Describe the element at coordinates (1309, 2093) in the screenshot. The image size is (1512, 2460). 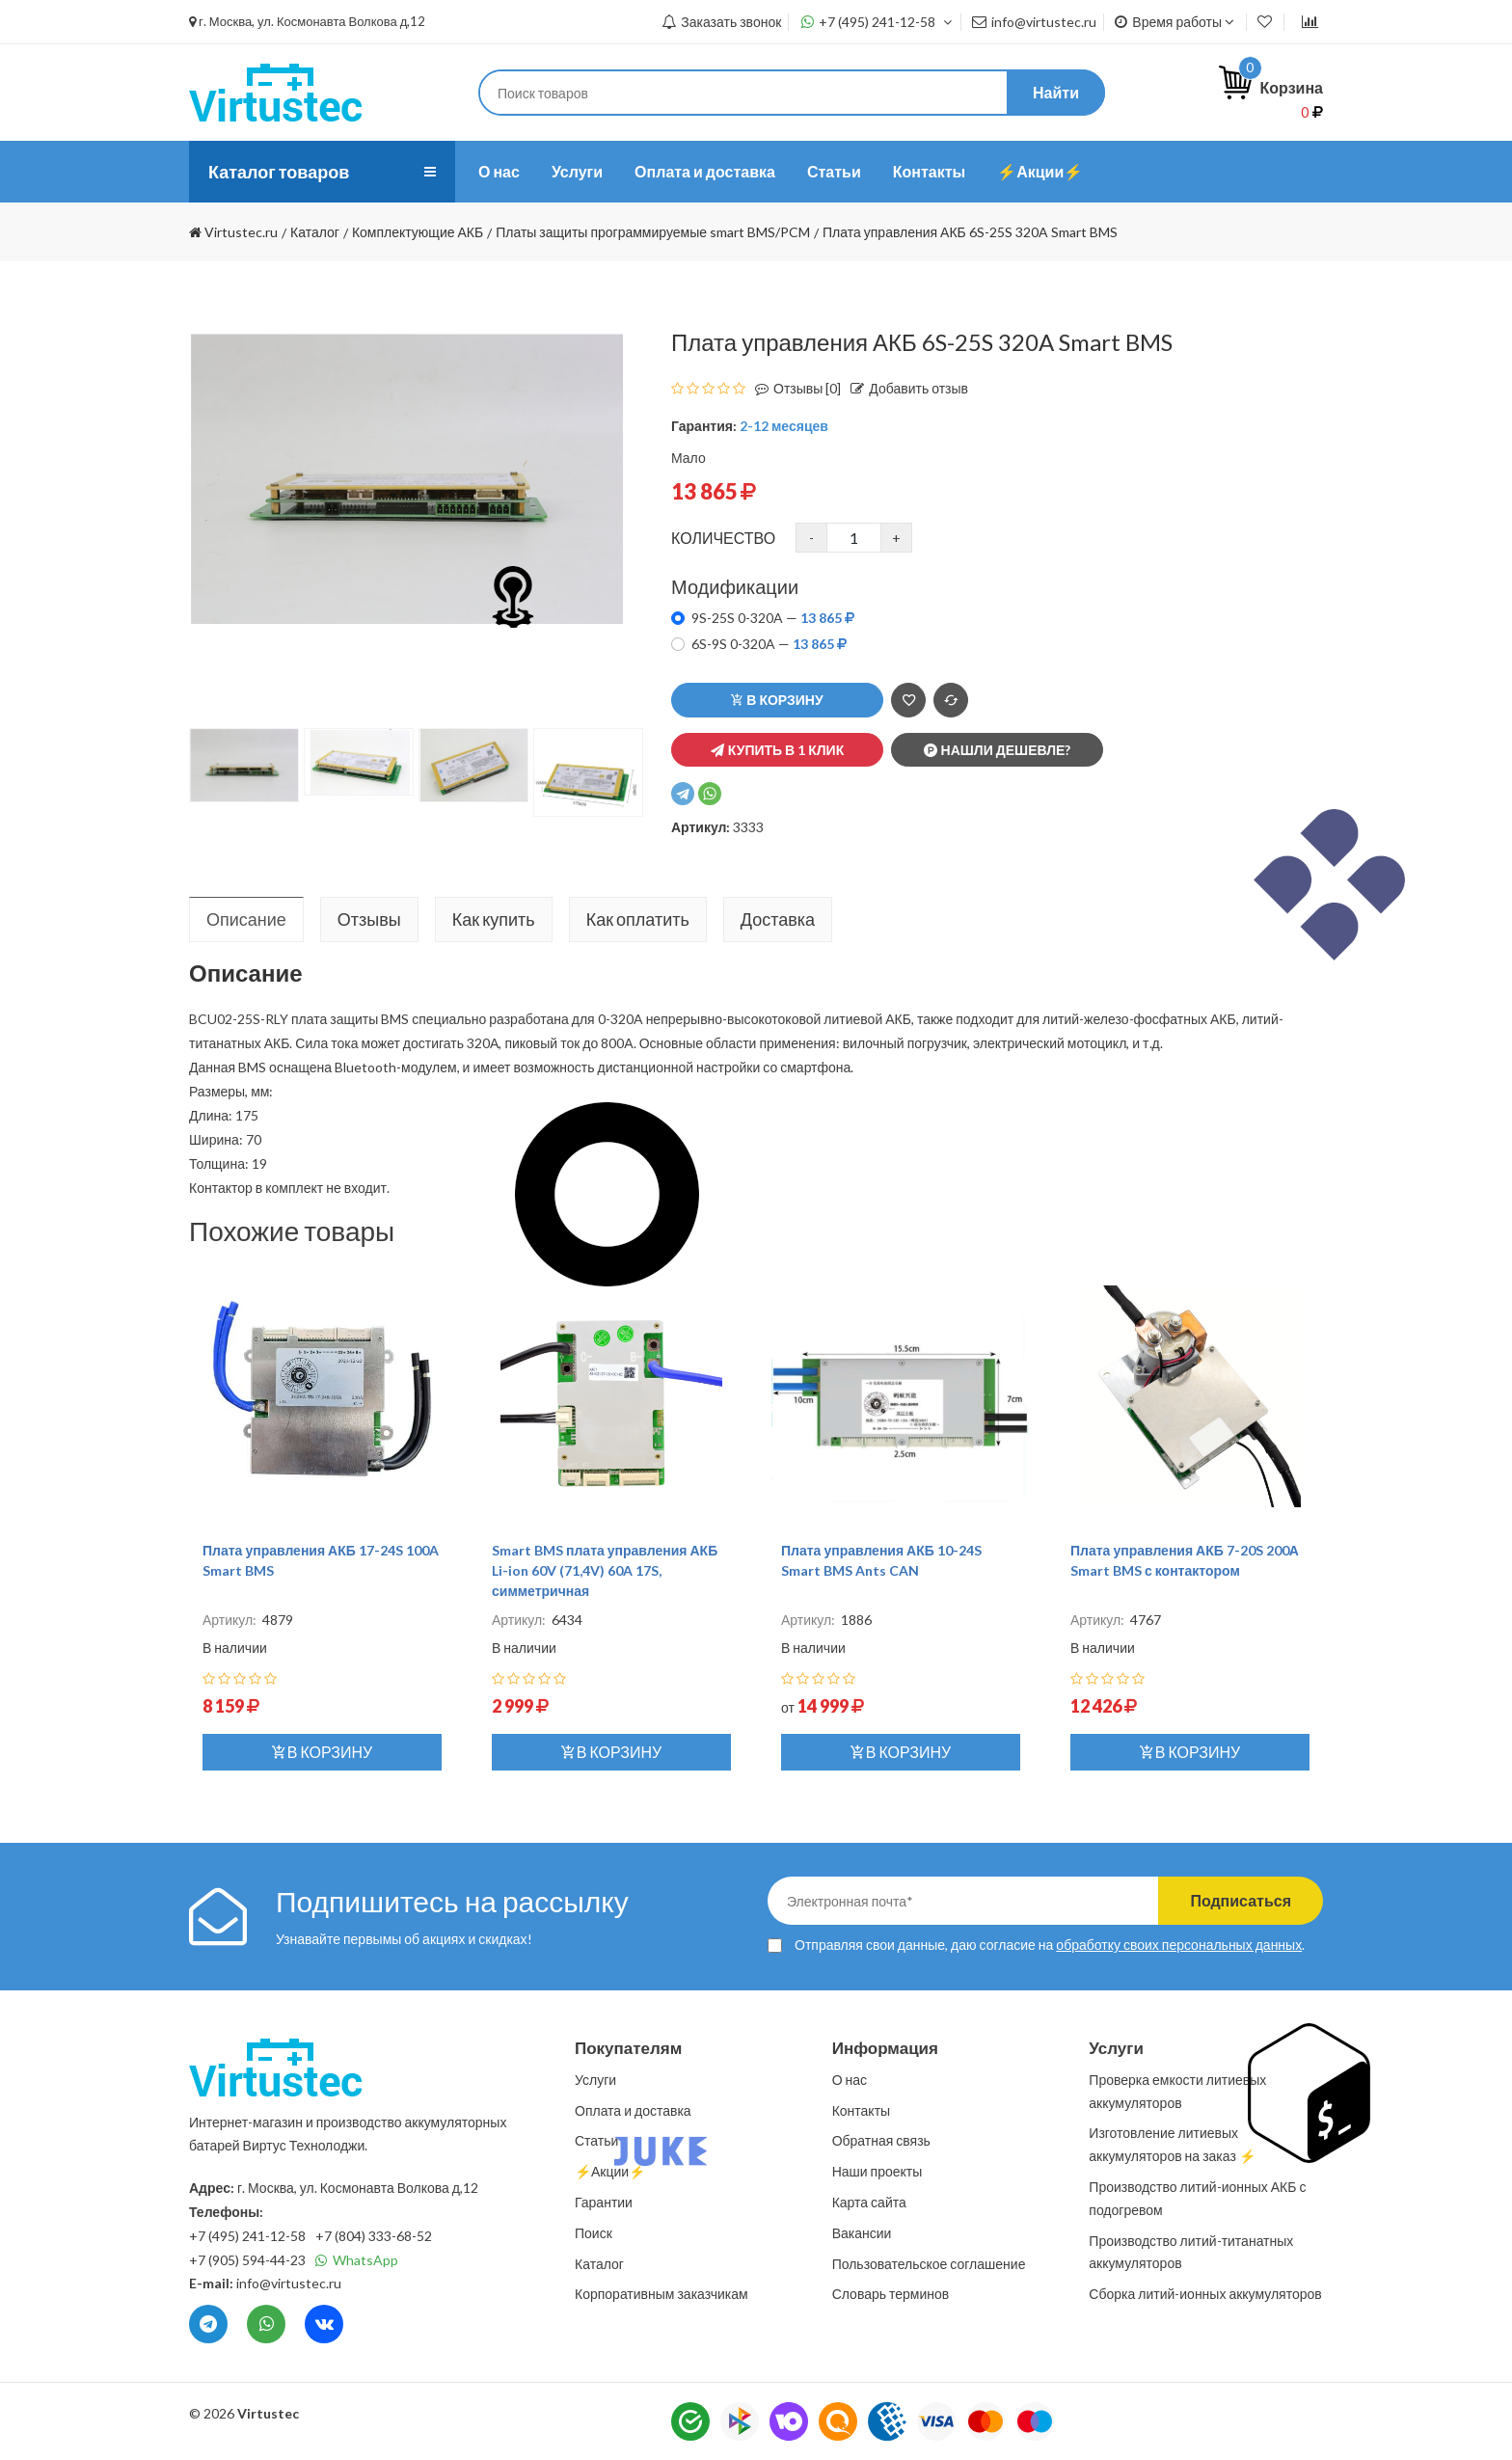
I see `open terminal or command line interface` at that location.